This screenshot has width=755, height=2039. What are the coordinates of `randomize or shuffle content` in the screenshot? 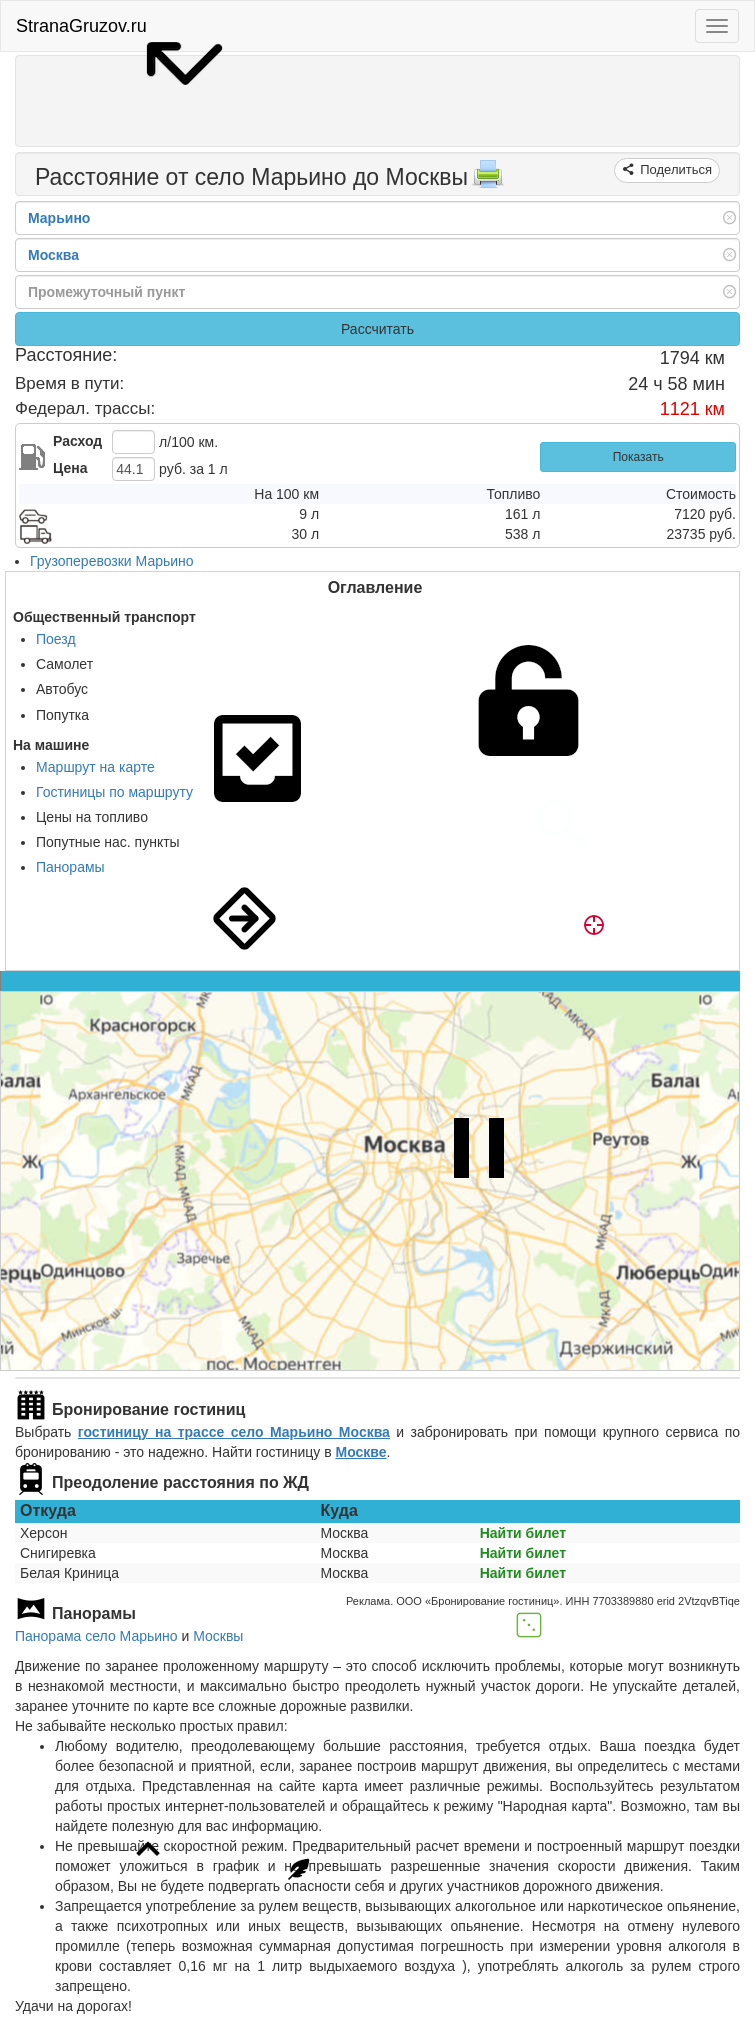 It's located at (529, 1625).